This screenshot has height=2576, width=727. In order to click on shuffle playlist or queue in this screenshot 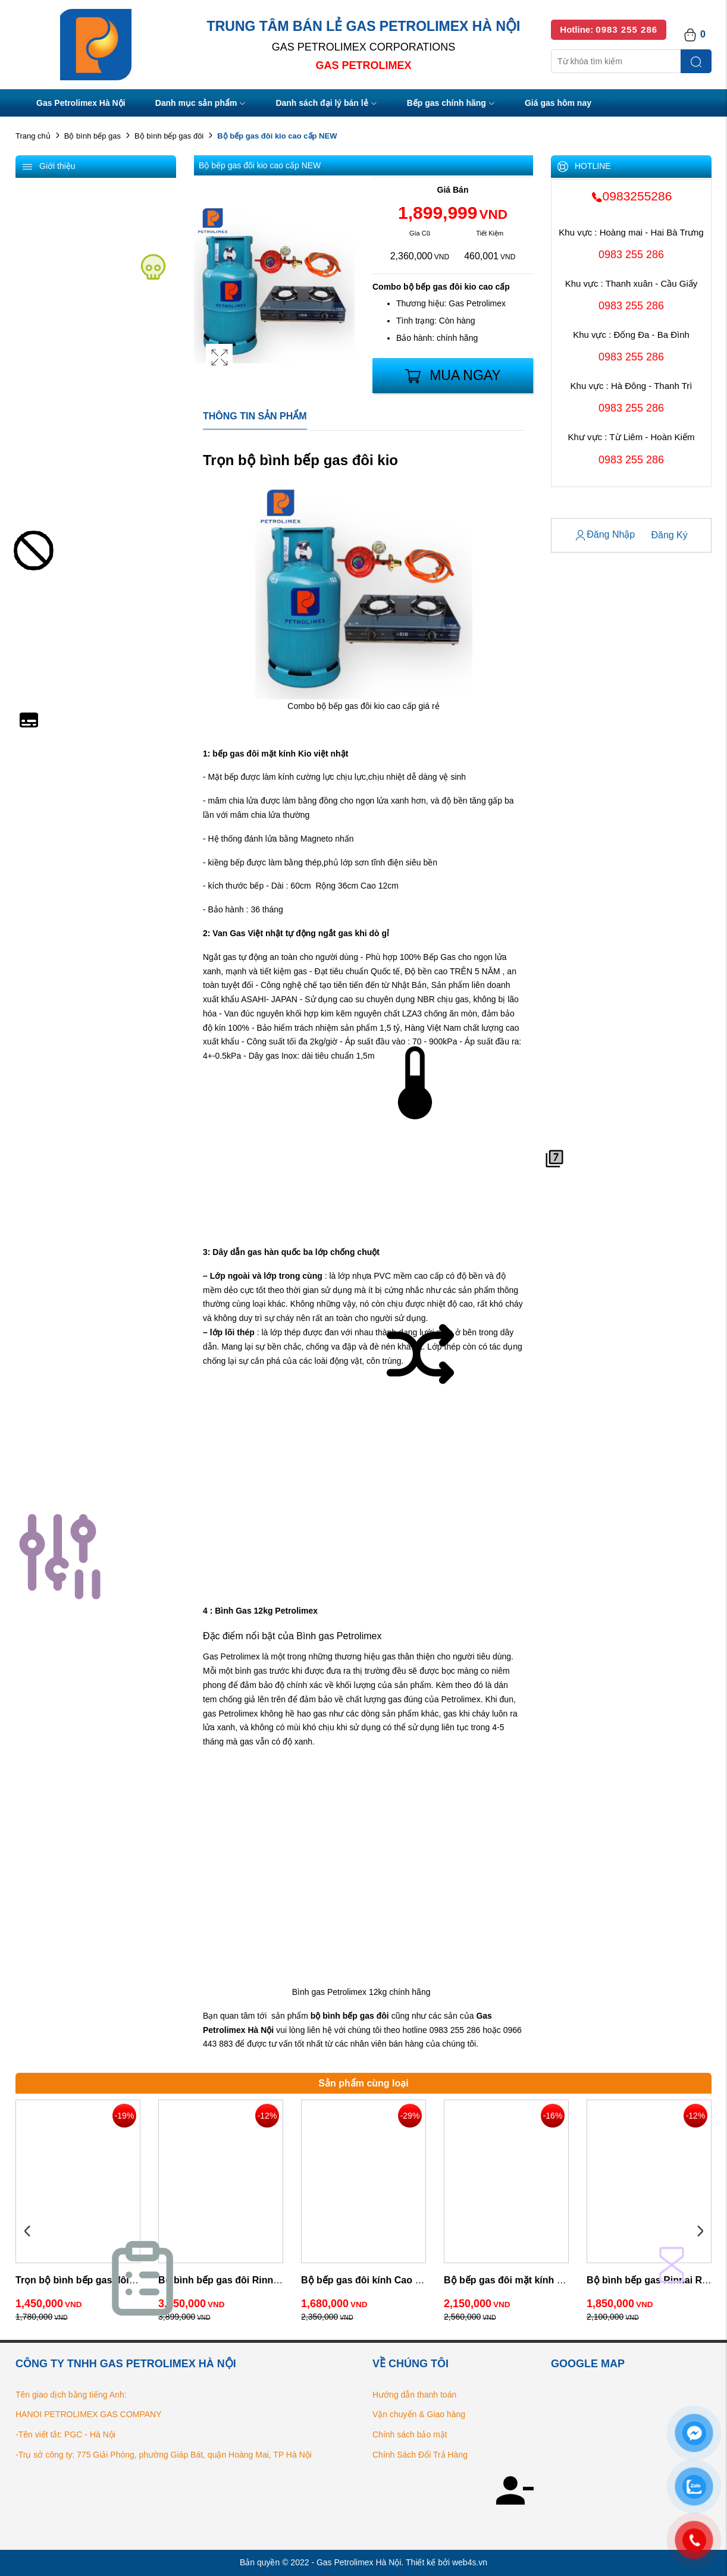, I will do `click(420, 1354)`.